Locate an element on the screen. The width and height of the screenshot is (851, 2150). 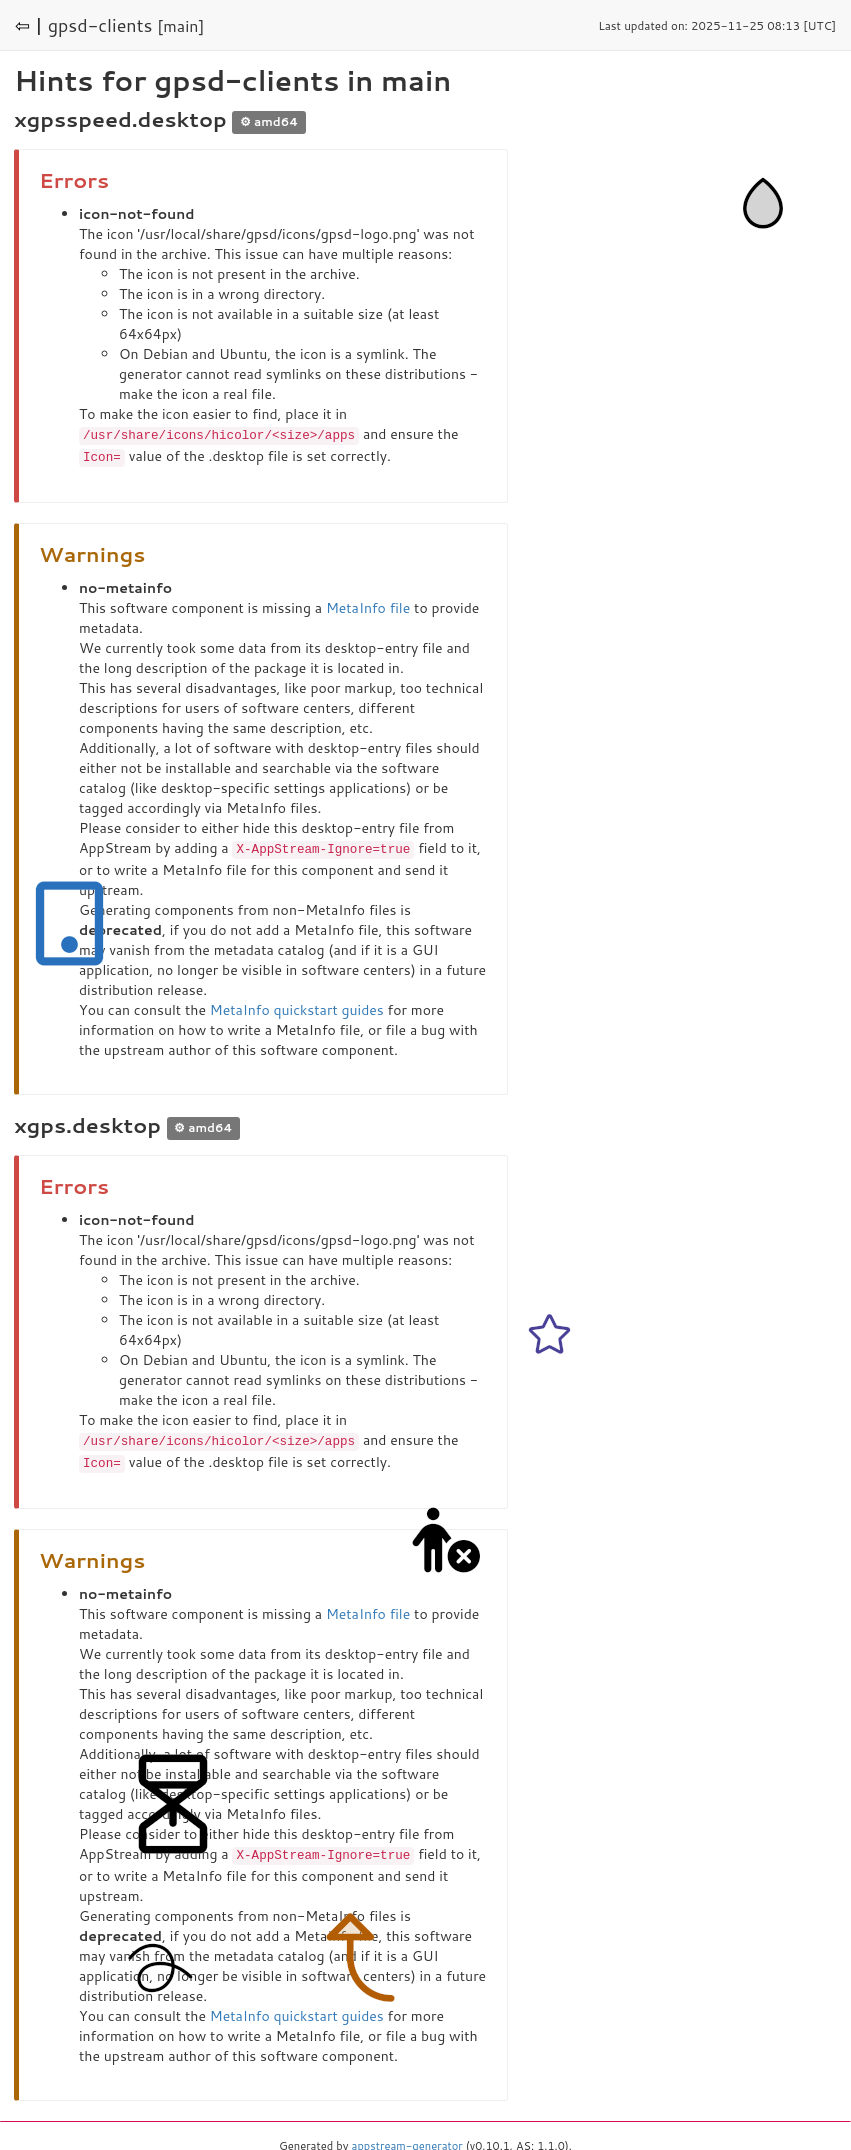
go back and up in navigation is located at coordinates (360, 1957).